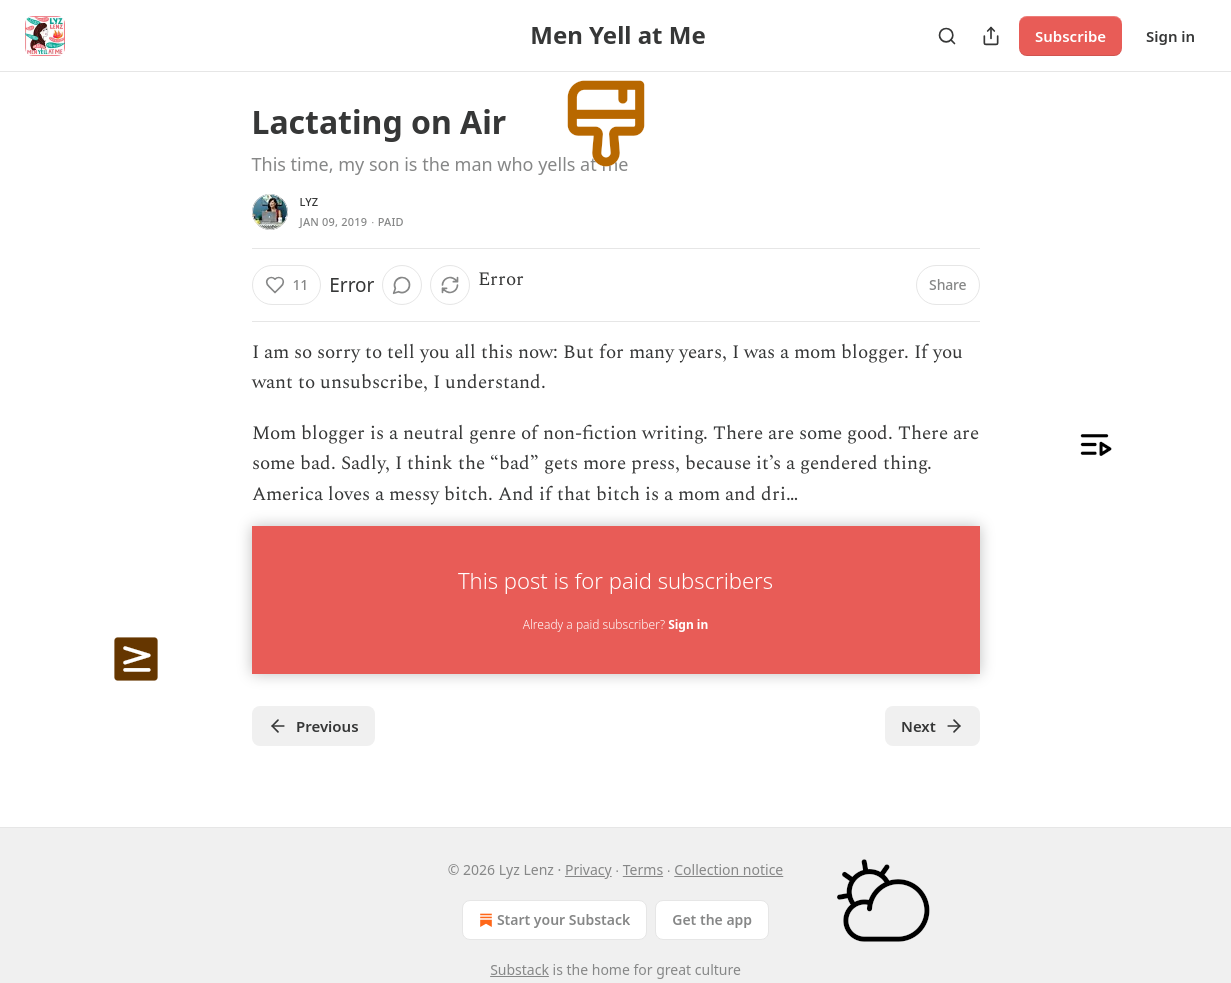  Describe the element at coordinates (1094, 444) in the screenshot. I see `view playback queue` at that location.